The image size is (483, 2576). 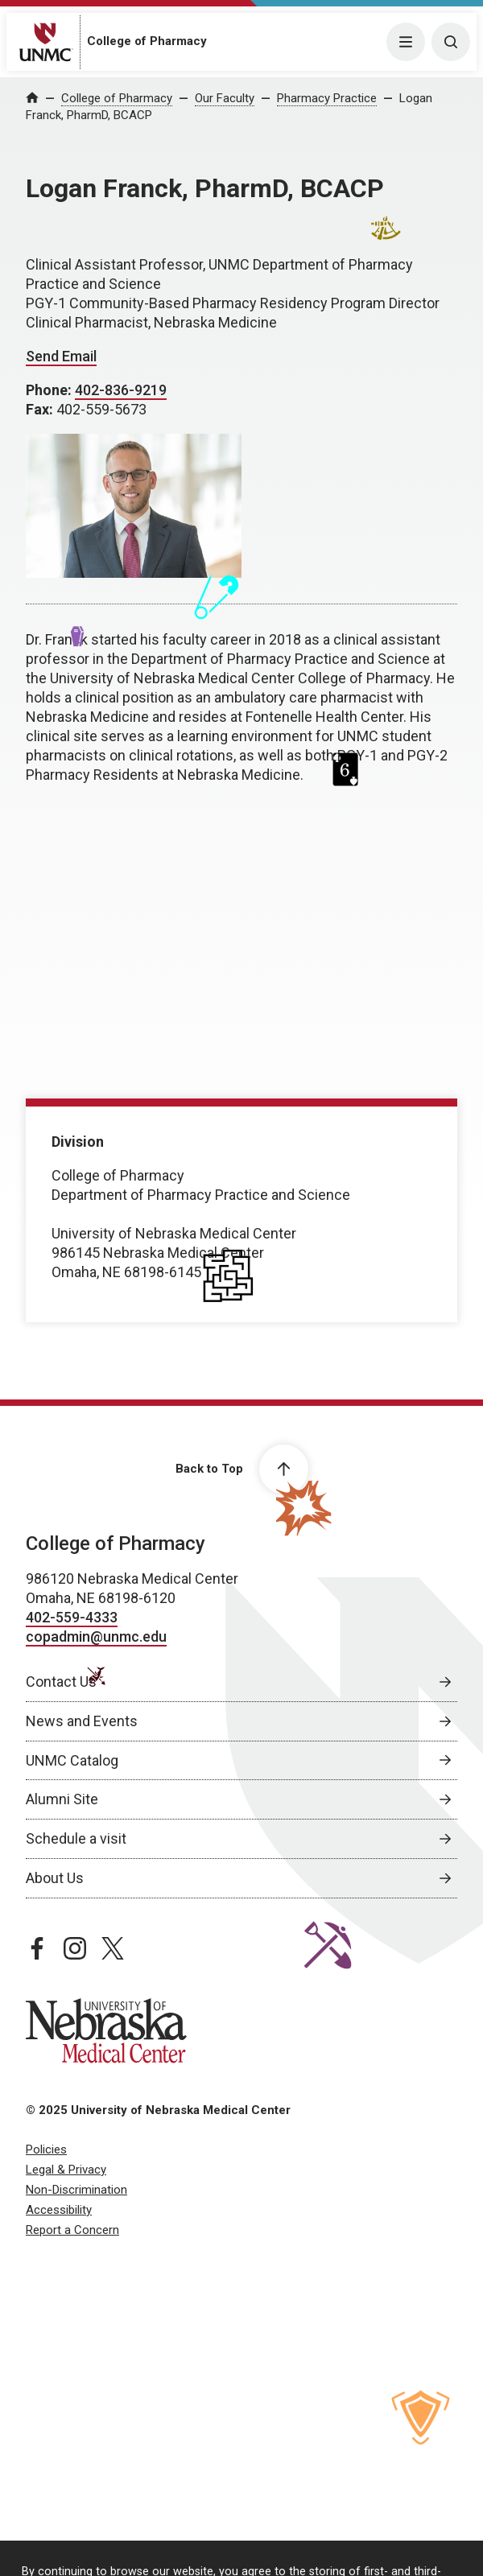 What do you see at coordinates (420, 2415) in the screenshot?
I see `indicates active shield or defense power-up` at bounding box center [420, 2415].